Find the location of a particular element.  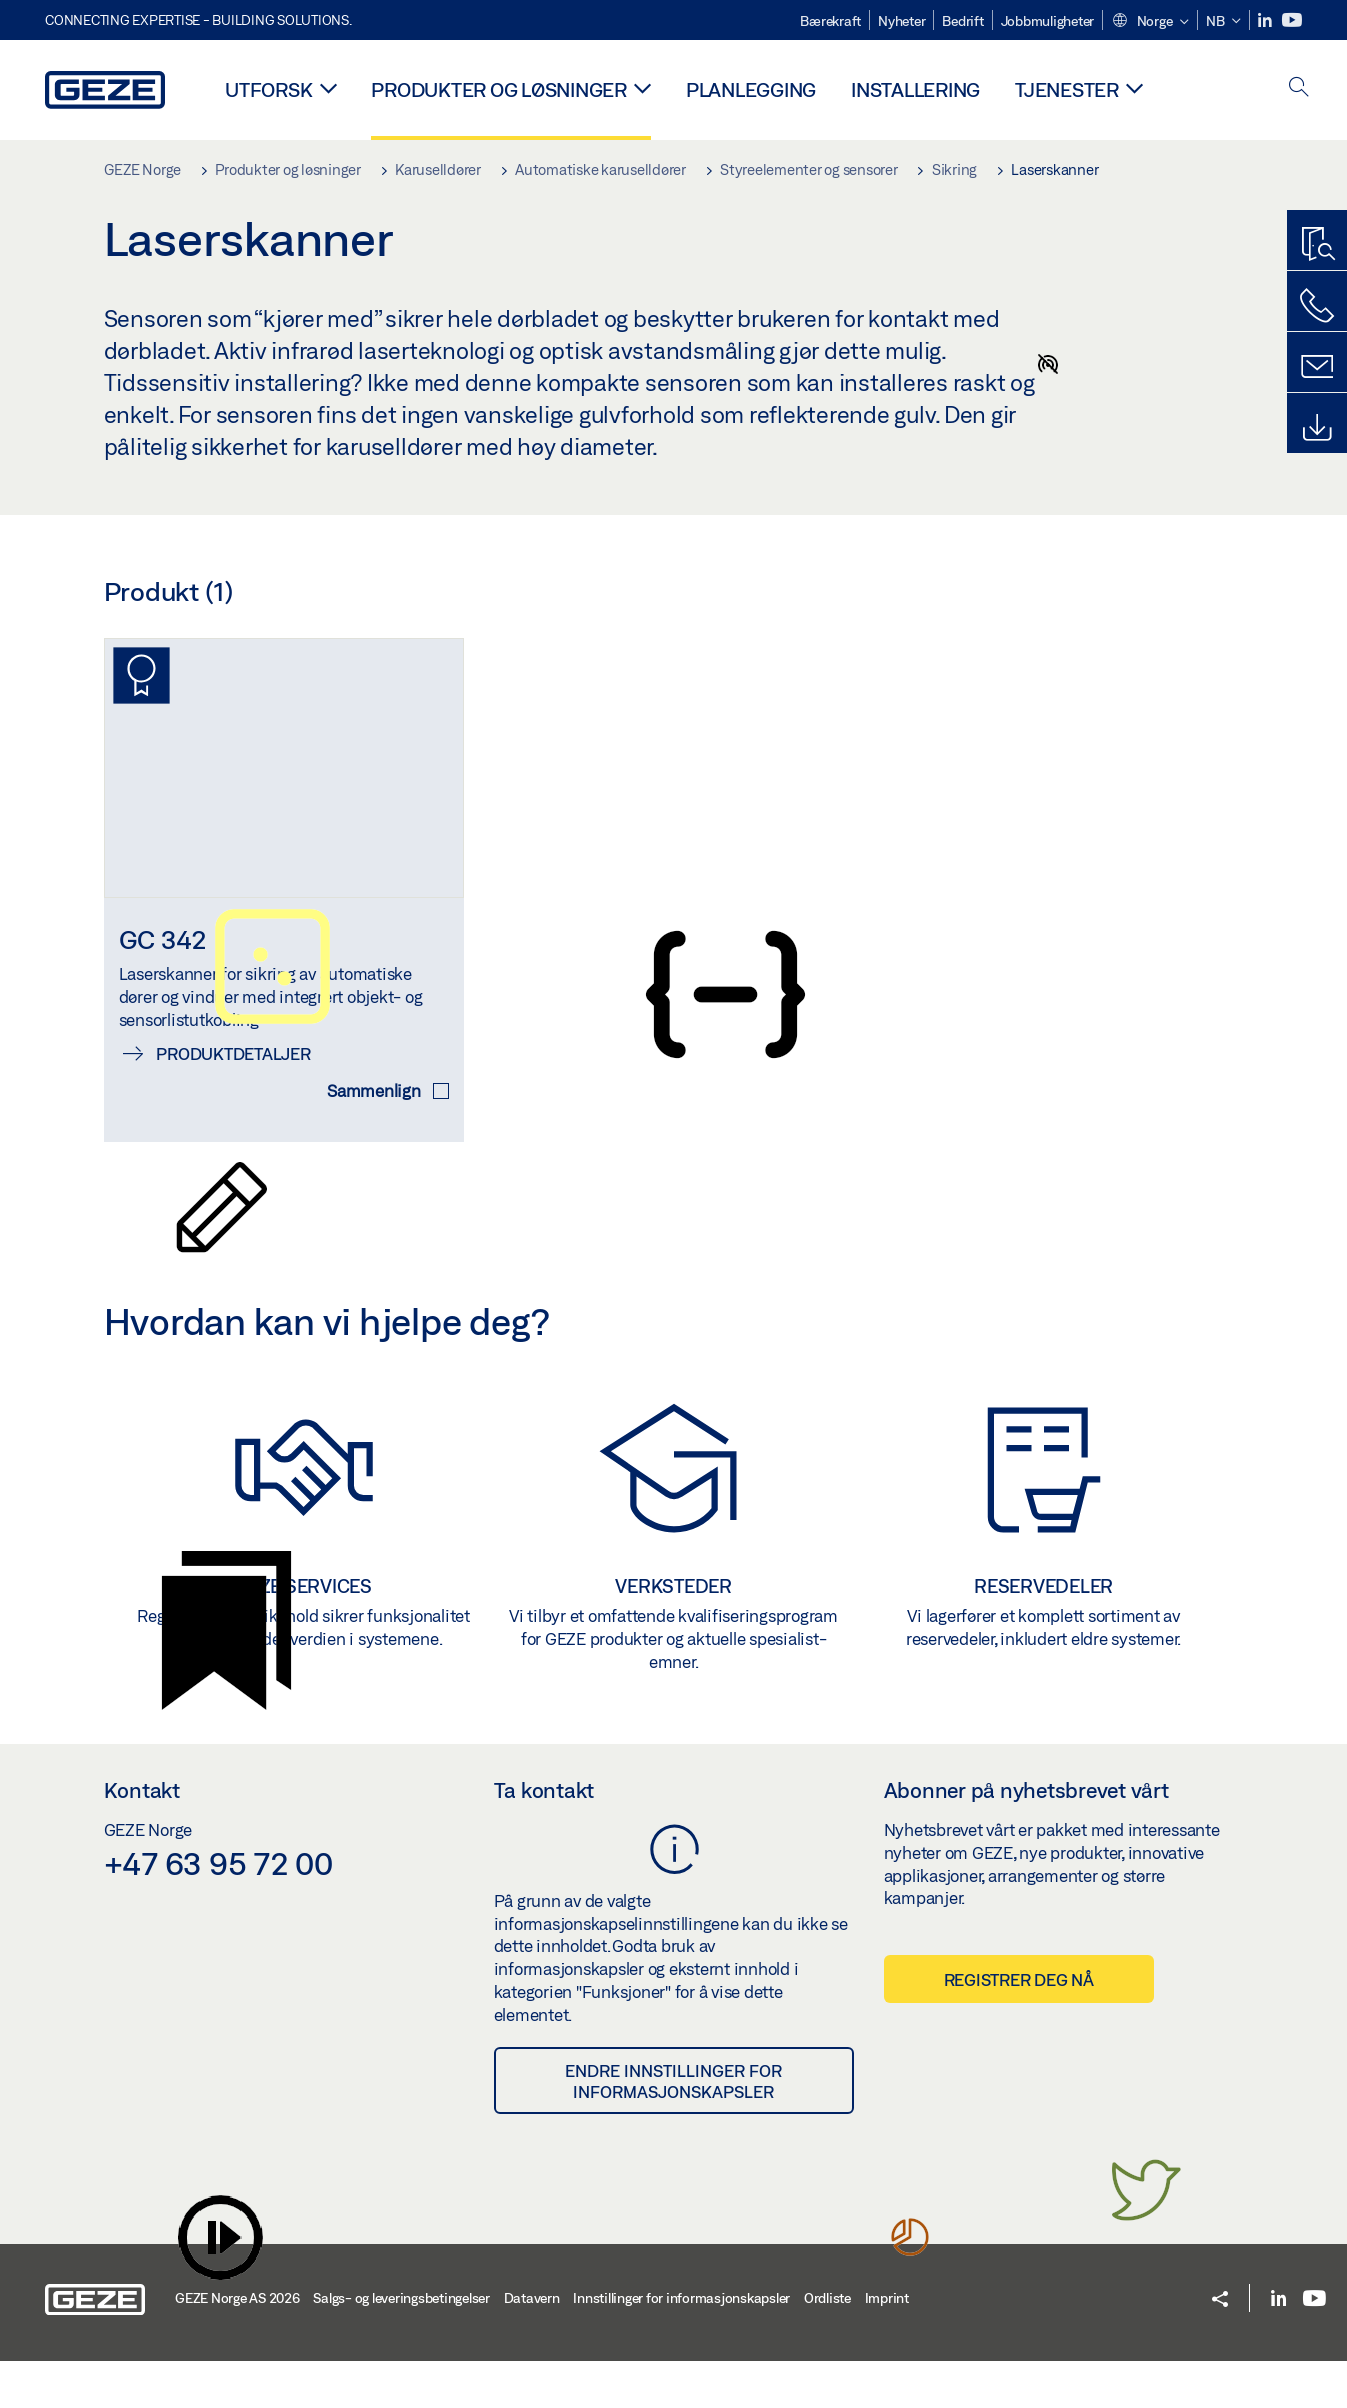

view your saved bookmarks is located at coordinates (226, 1630).